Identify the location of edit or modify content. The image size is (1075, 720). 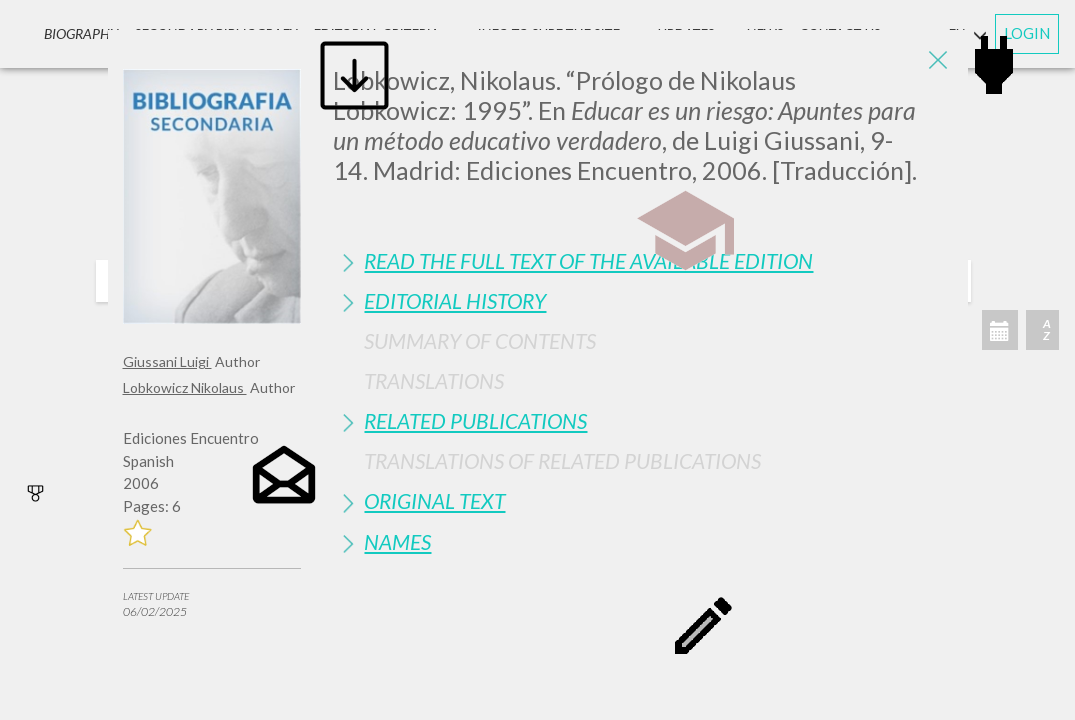
(703, 625).